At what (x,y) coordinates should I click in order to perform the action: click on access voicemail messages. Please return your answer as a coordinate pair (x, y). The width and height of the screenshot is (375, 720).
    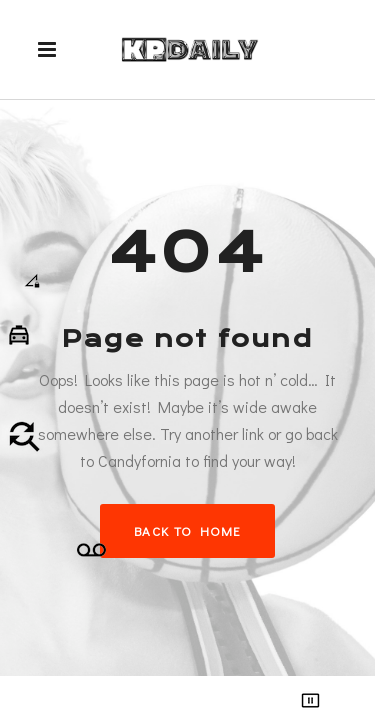
    Looking at the image, I should click on (91, 550).